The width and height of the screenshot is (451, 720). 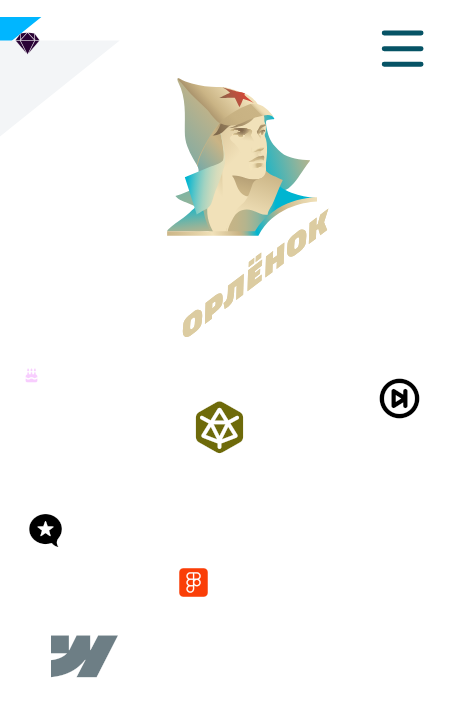 What do you see at coordinates (219, 426) in the screenshot?
I see `access tabletop gaming or RPG features` at bounding box center [219, 426].